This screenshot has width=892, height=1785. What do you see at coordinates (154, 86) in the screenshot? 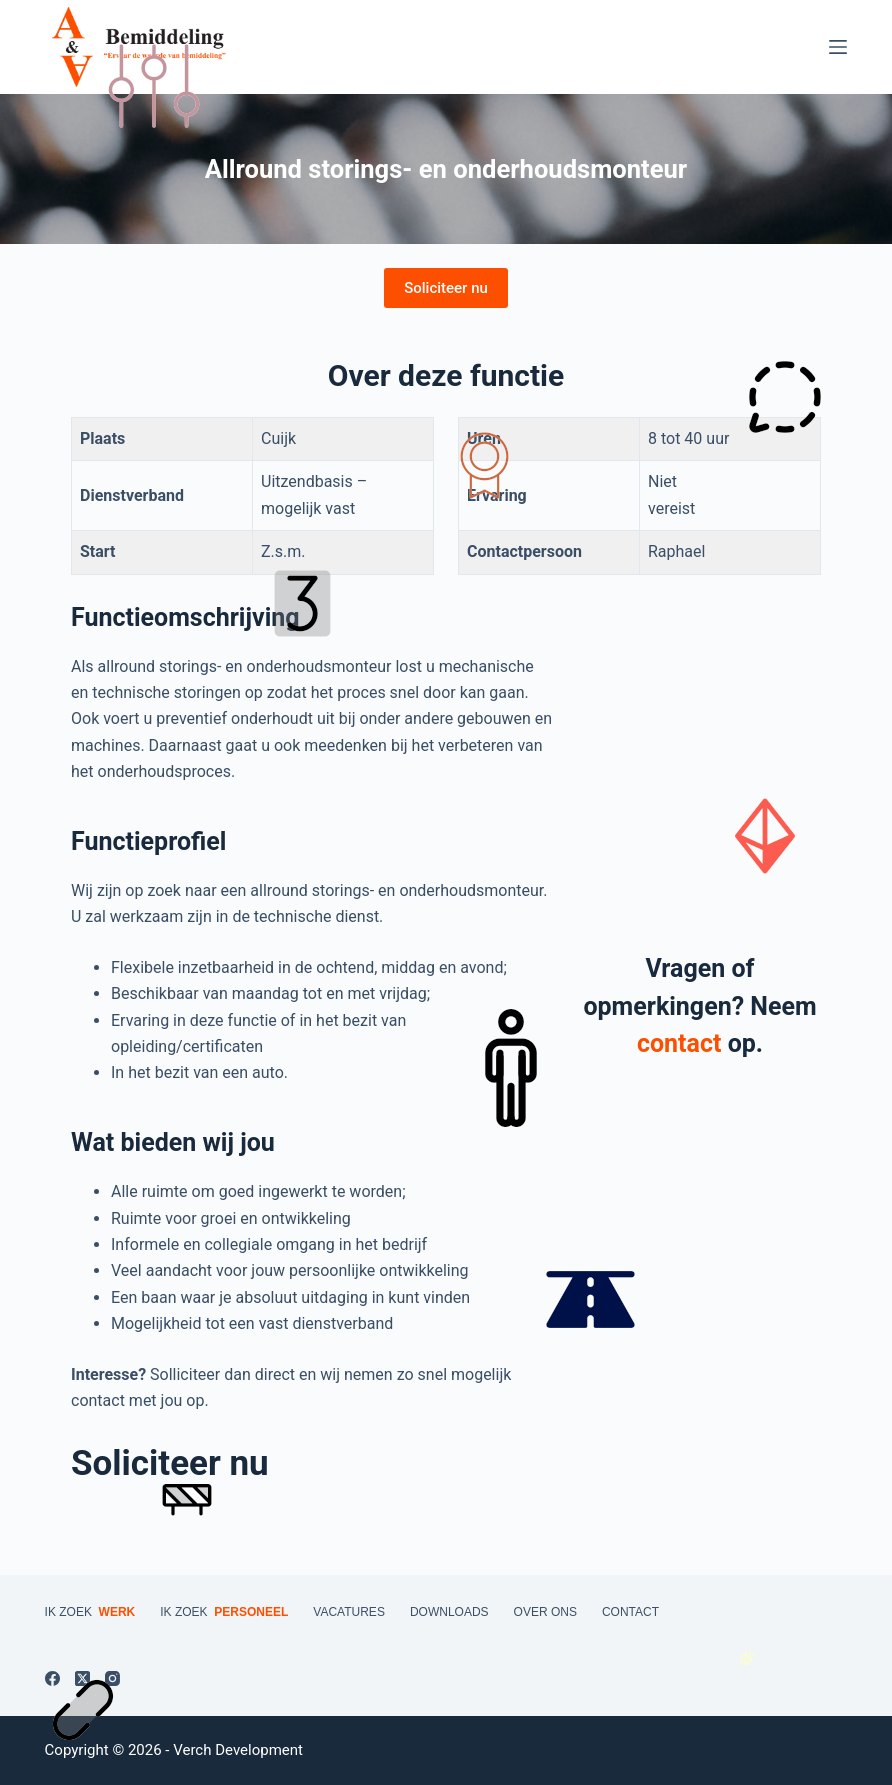
I see `adjust settings or preferences` at bounding box center [154, 86].